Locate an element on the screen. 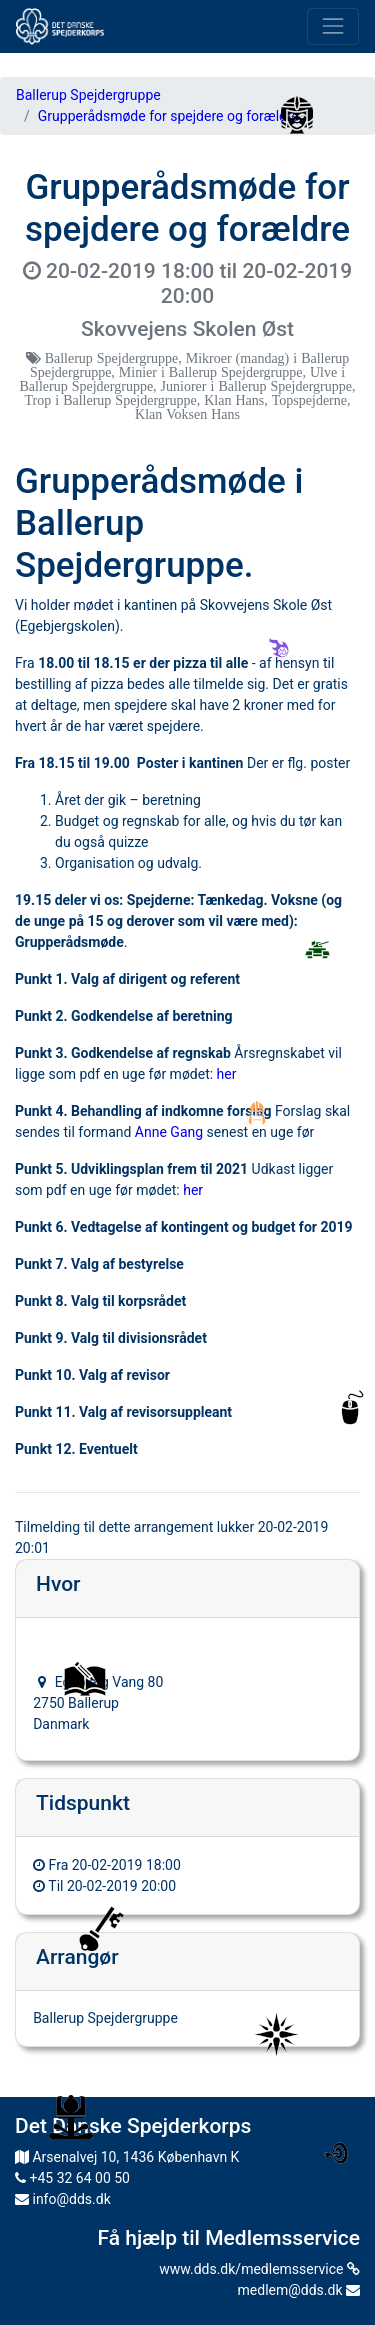  select tank unit in strategy game is located at coordinates (317, 949).